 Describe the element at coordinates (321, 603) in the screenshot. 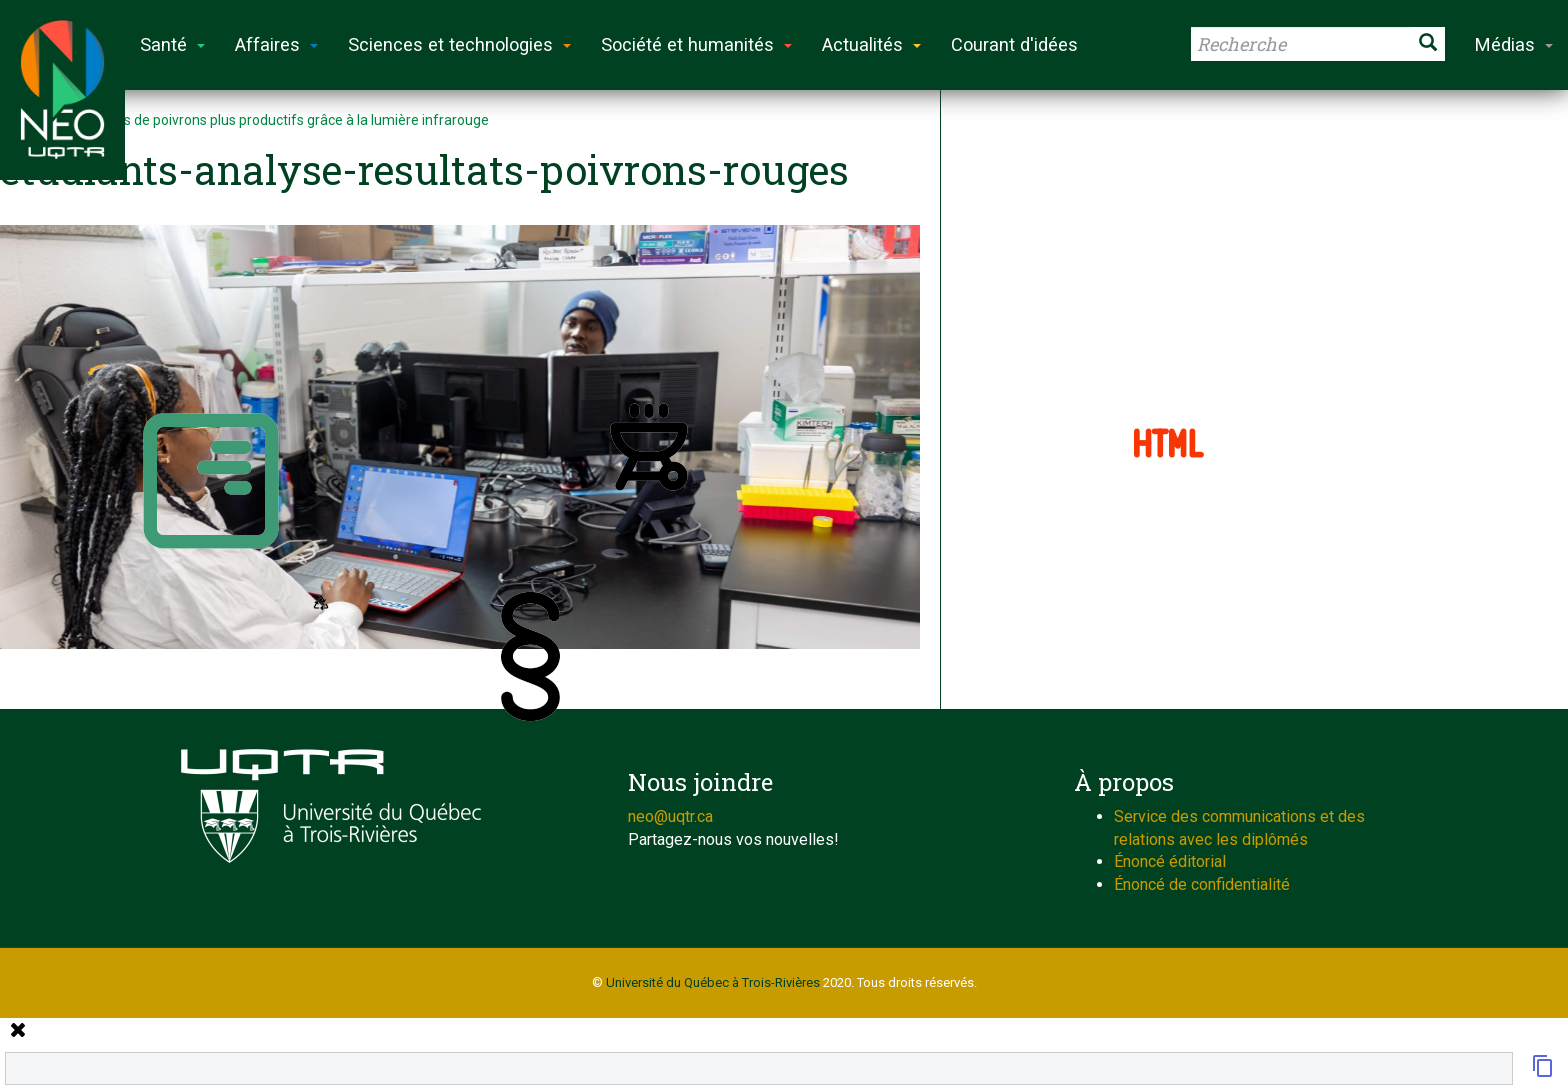

I see `recycle or move item to trash` at that location.